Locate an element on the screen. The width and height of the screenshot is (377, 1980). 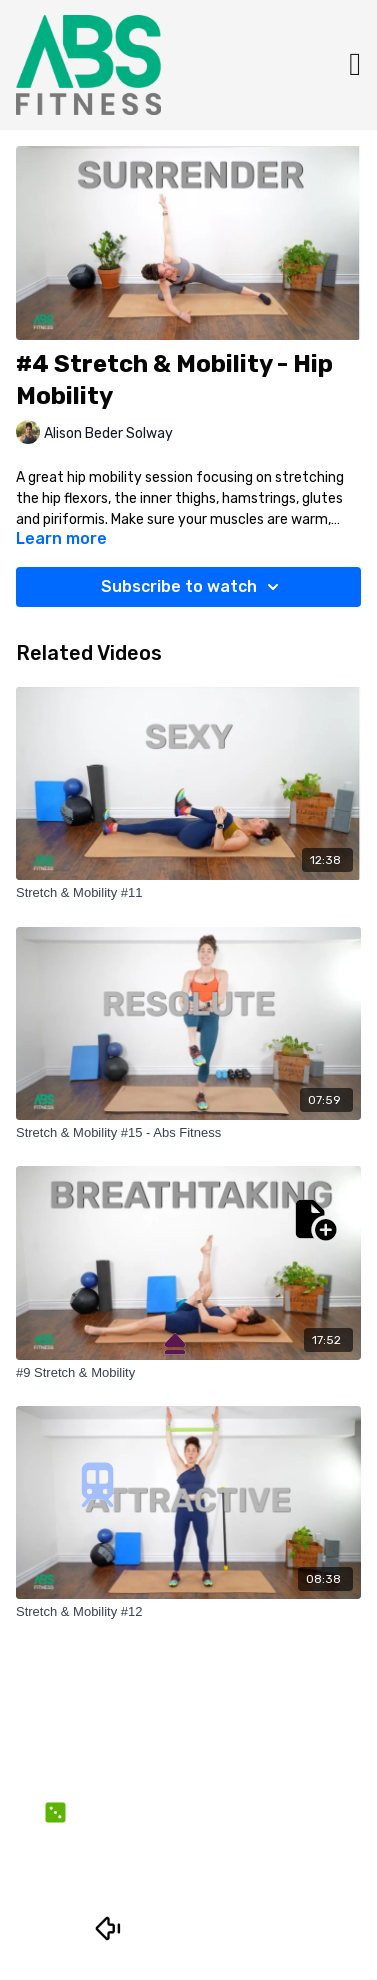
create a new file is located at coordinates (315, 1219).